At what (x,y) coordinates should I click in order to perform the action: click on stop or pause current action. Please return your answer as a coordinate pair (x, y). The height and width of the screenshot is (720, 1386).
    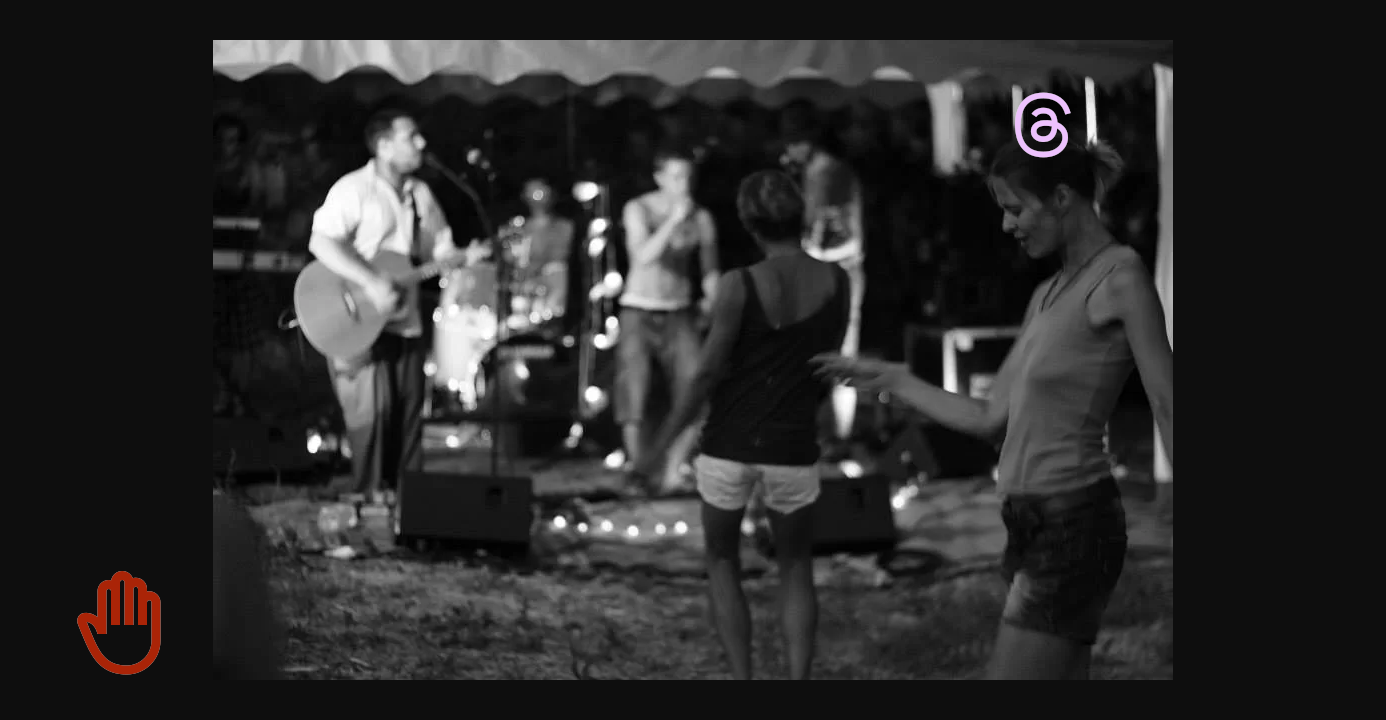
    Looking at the image, I should click on (120, 625).